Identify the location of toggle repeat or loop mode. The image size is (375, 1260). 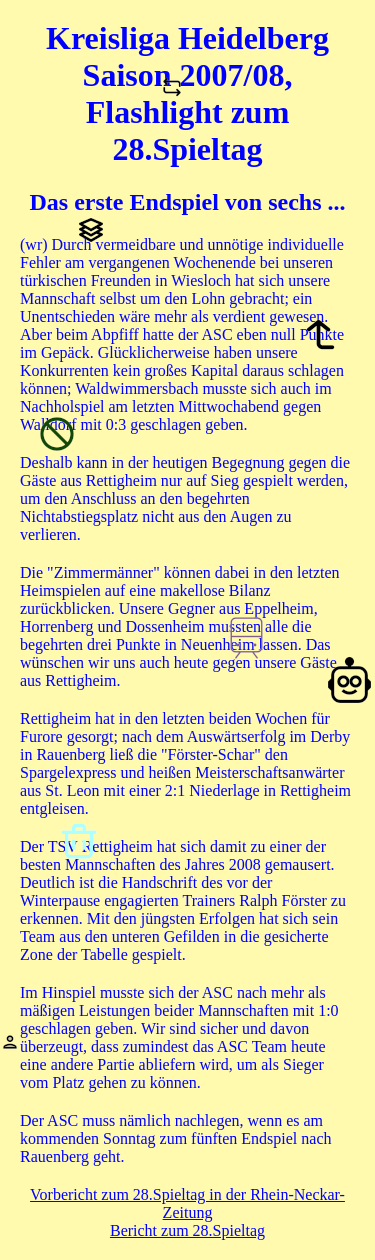
(172, 87).